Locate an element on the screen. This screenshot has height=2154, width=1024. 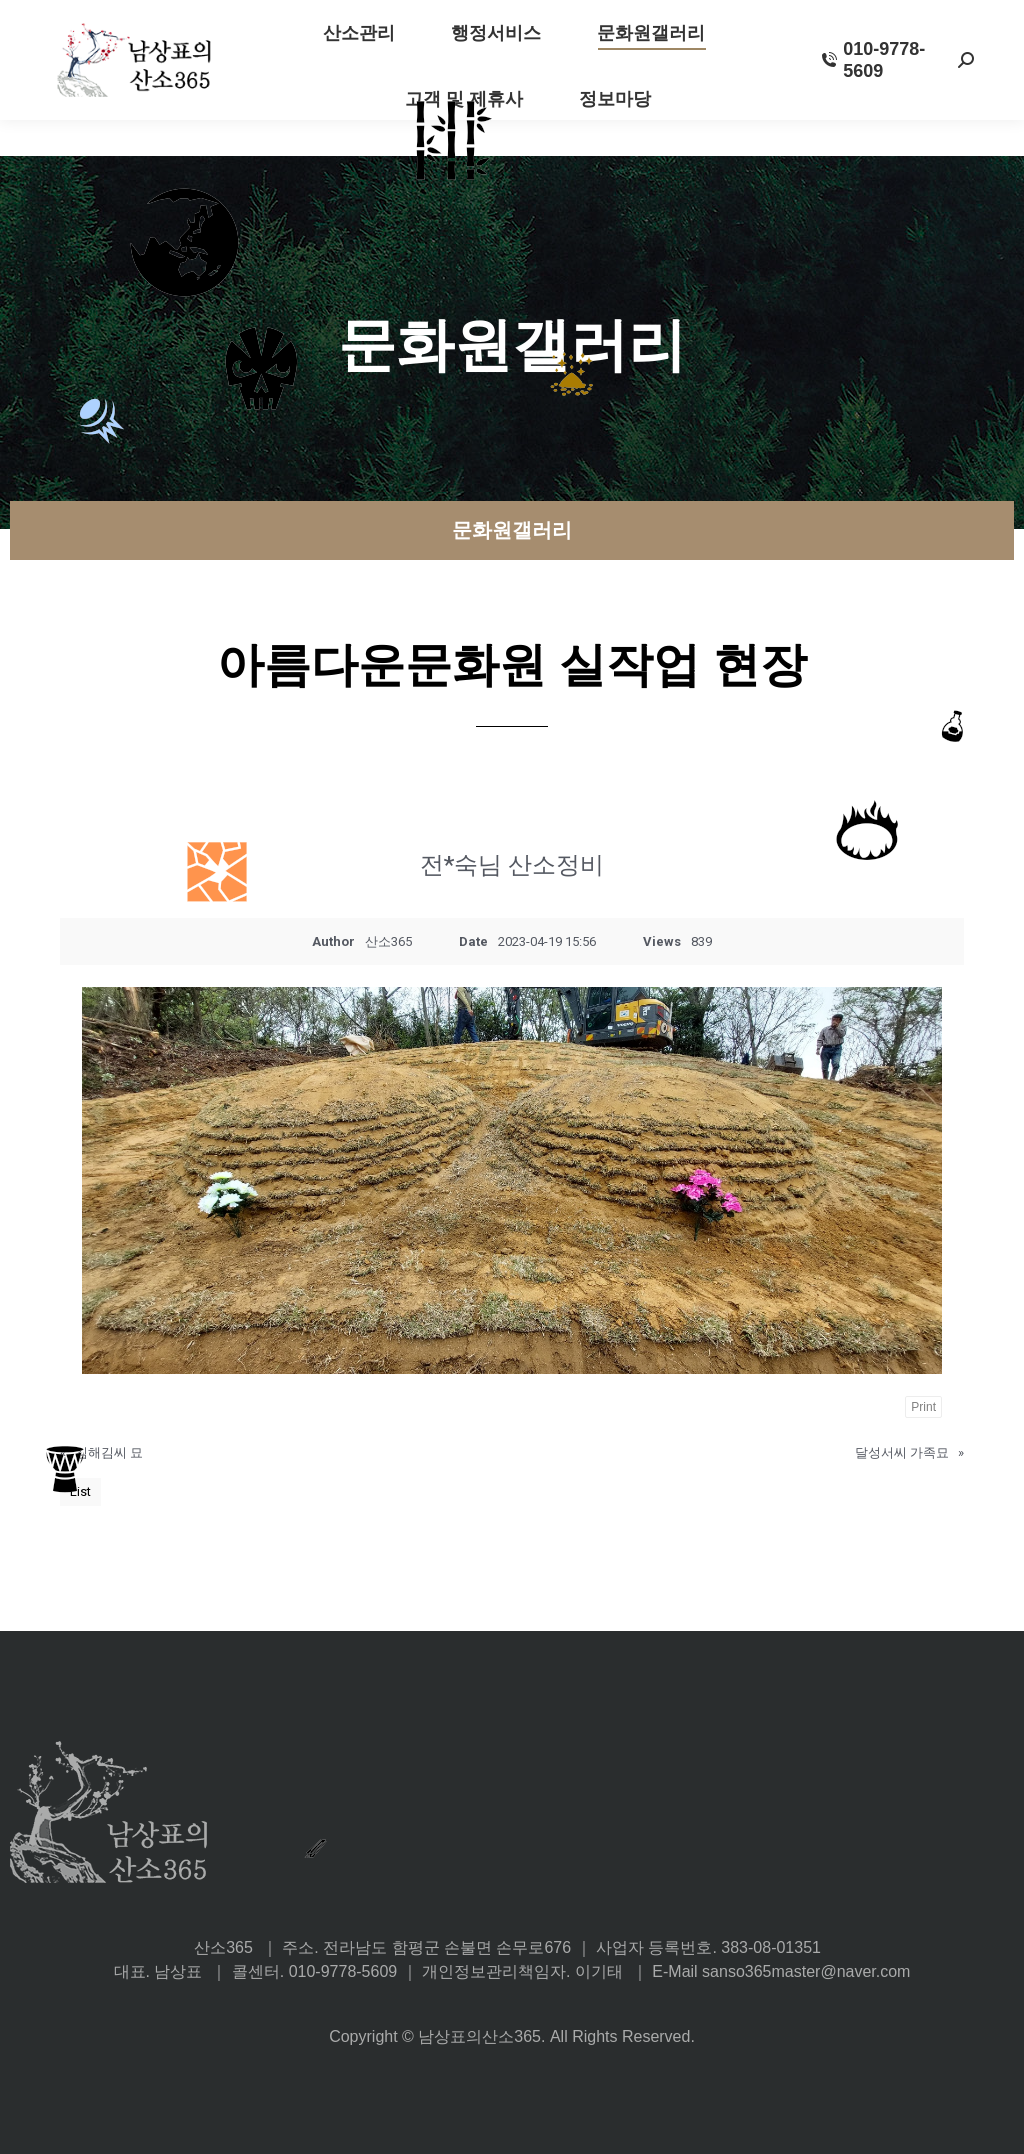
indicates broken or damaged item status is located at coordinates (217, 872).